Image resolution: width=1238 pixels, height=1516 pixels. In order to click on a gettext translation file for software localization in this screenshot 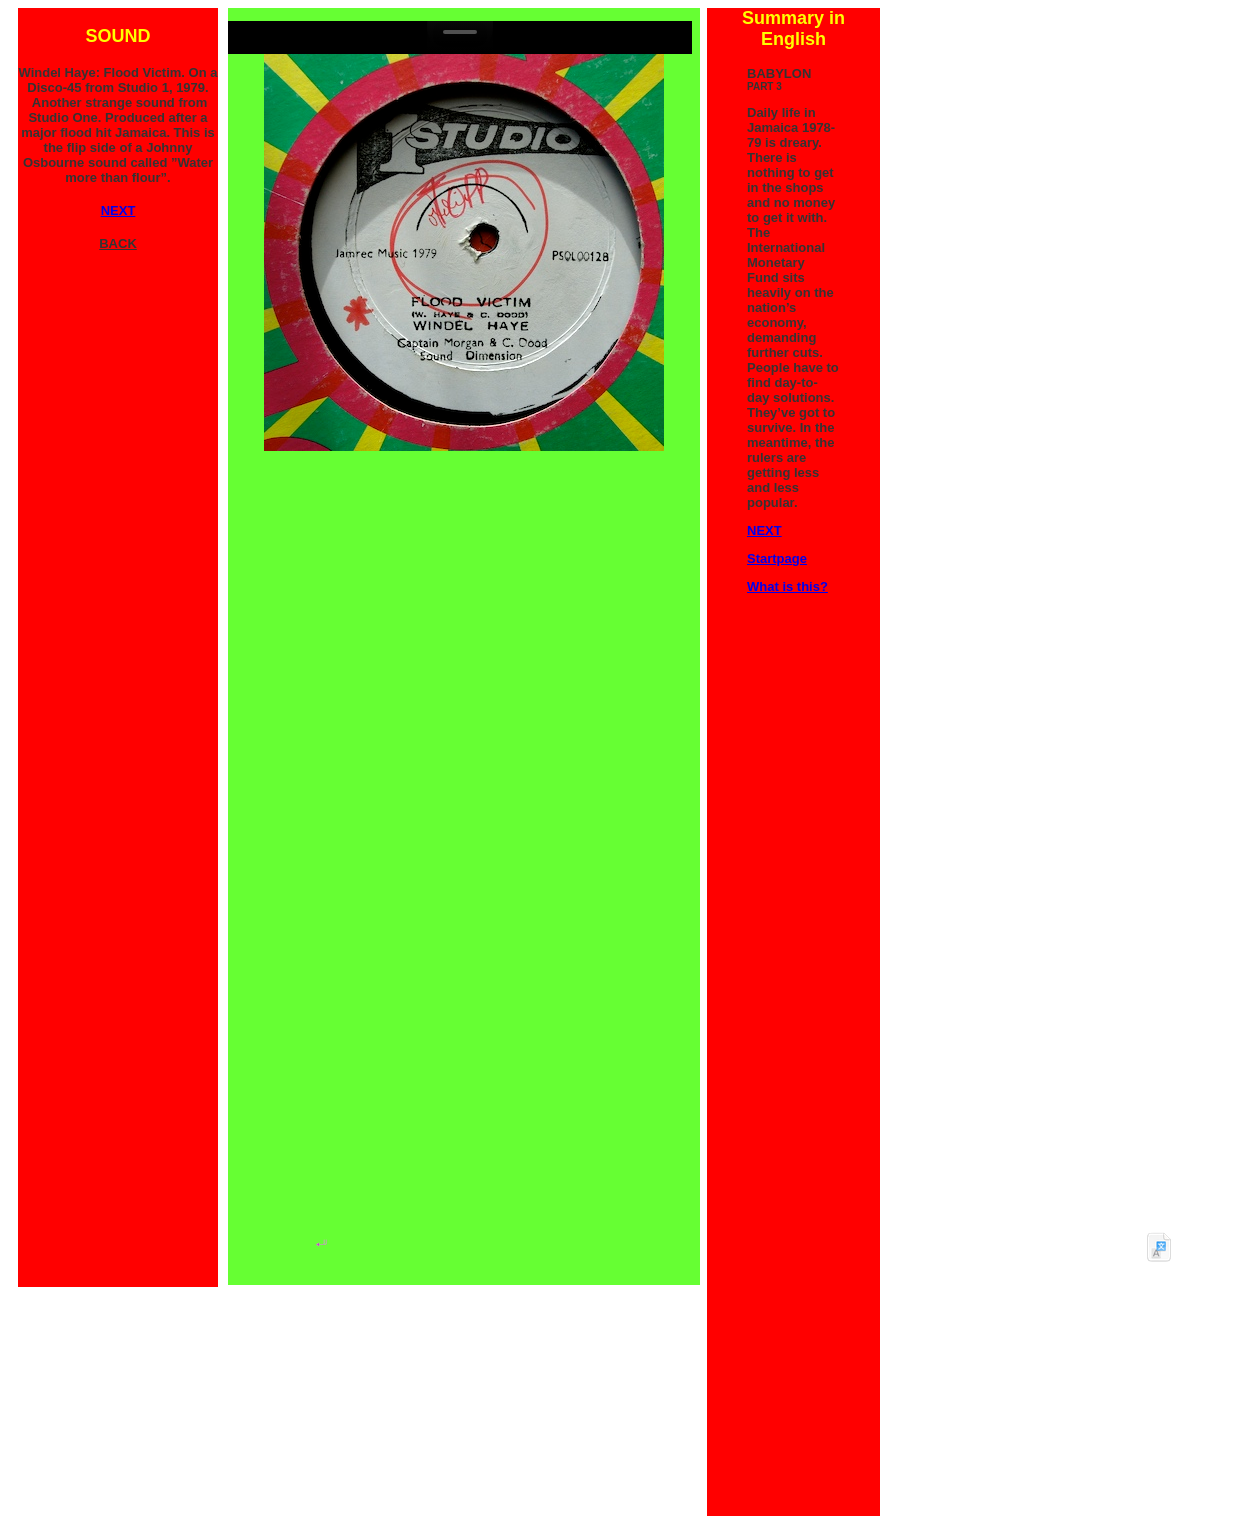, I will do `click(1159, 1247)`.